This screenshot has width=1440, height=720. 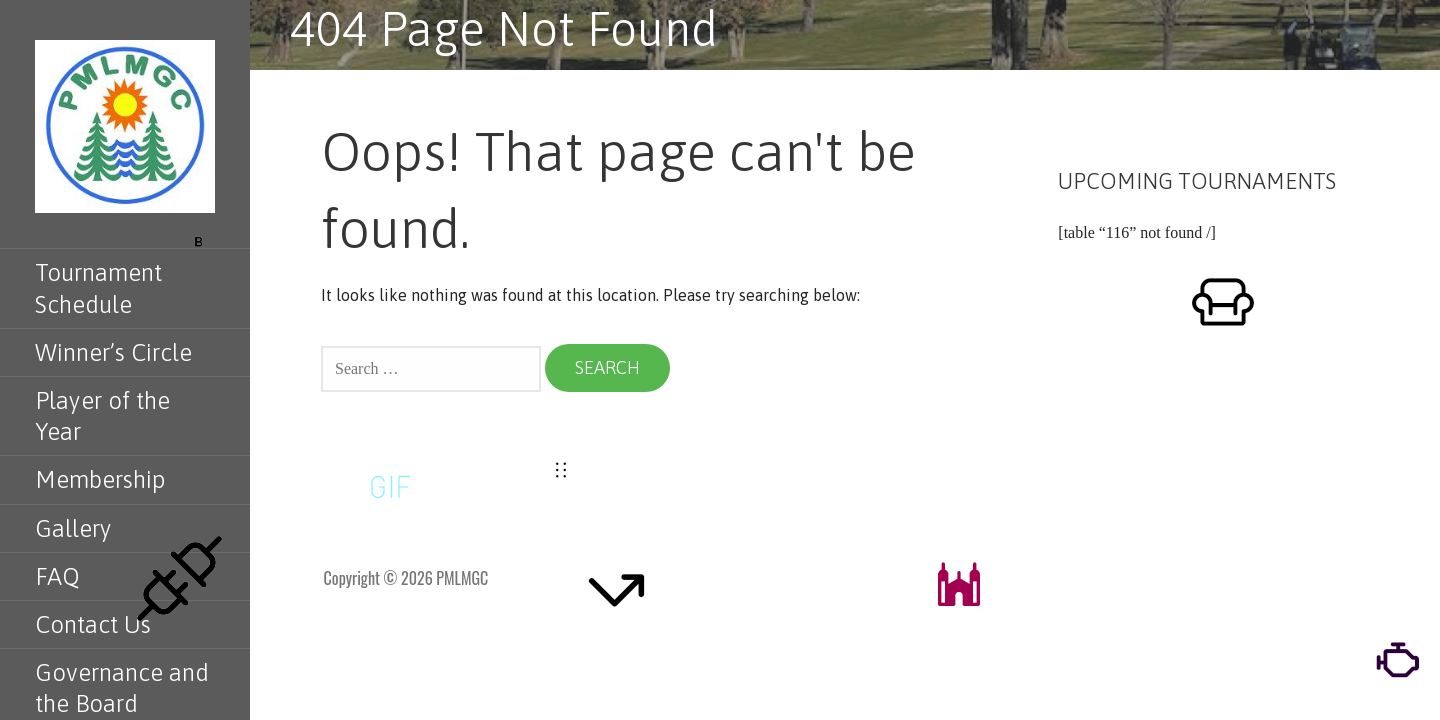 What do you see at coordinates (1397, 660) in the screenshot?
I see `check engine or vehicle diagnostics` at bounding box center [1397, 660].